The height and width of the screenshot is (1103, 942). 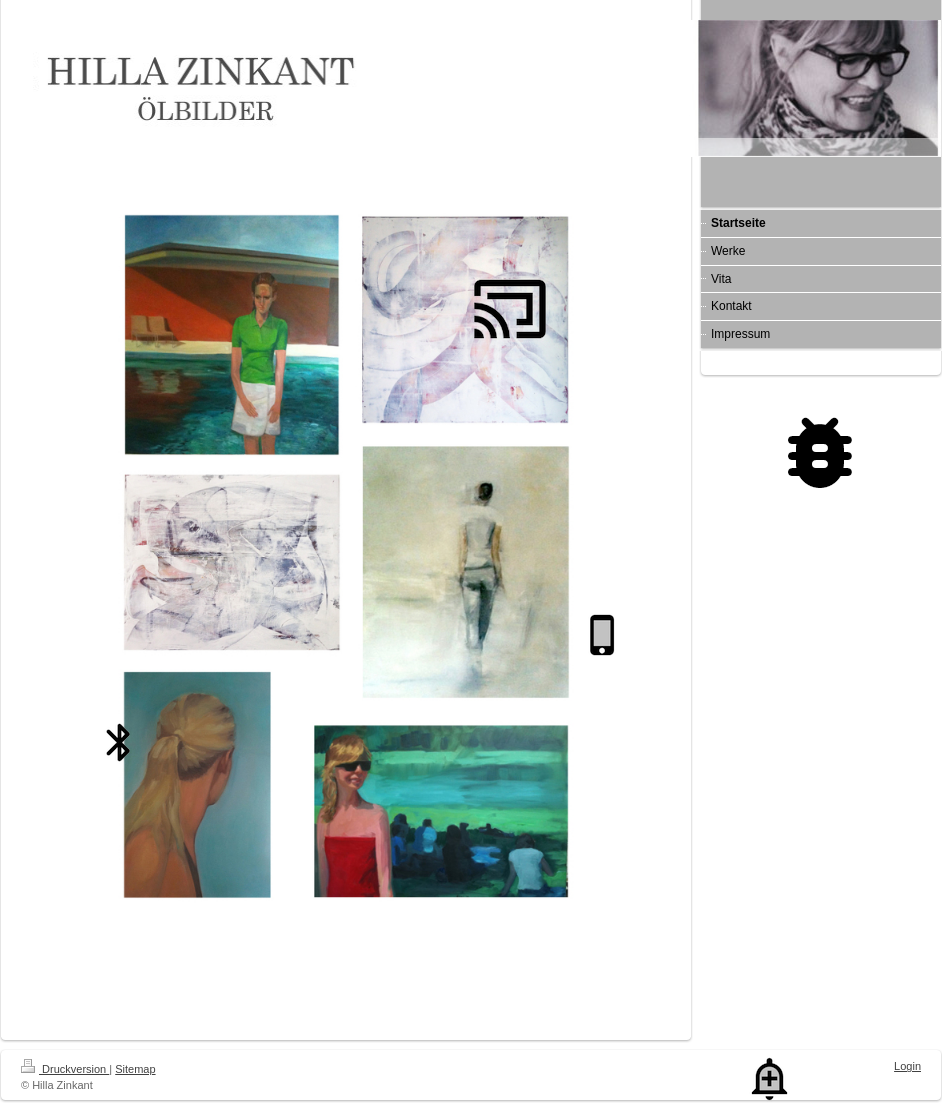 I want to click on indicates mobile device or smartphone, so click(x=603, y=635).